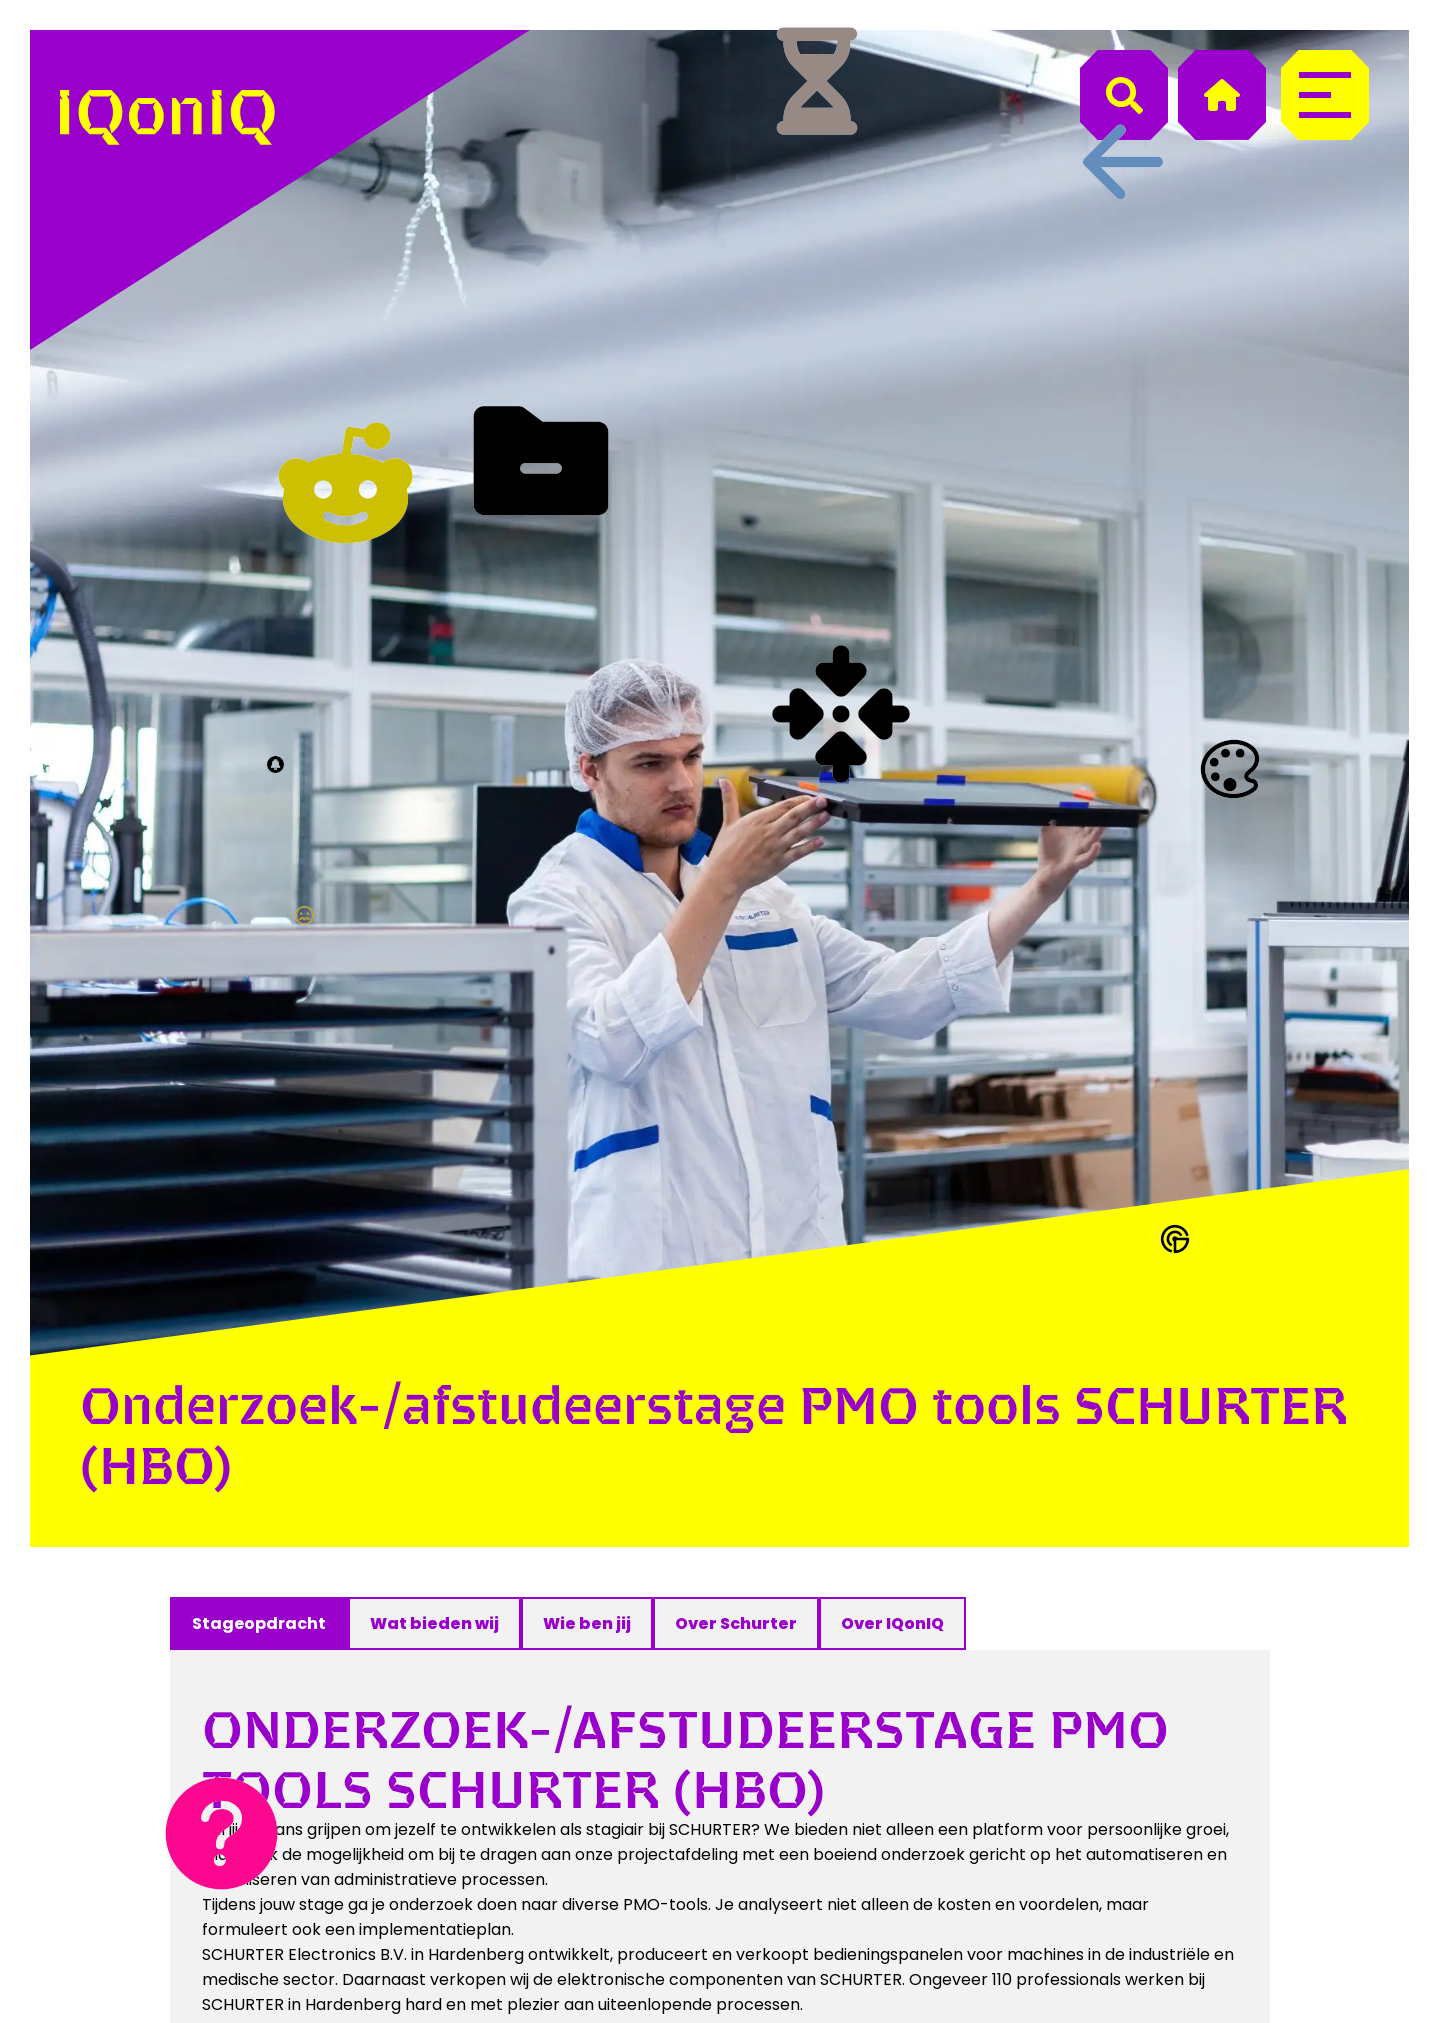 This screenshot has width=1439, height=2023. I want to click on open the reddit app, so click(345, 489).